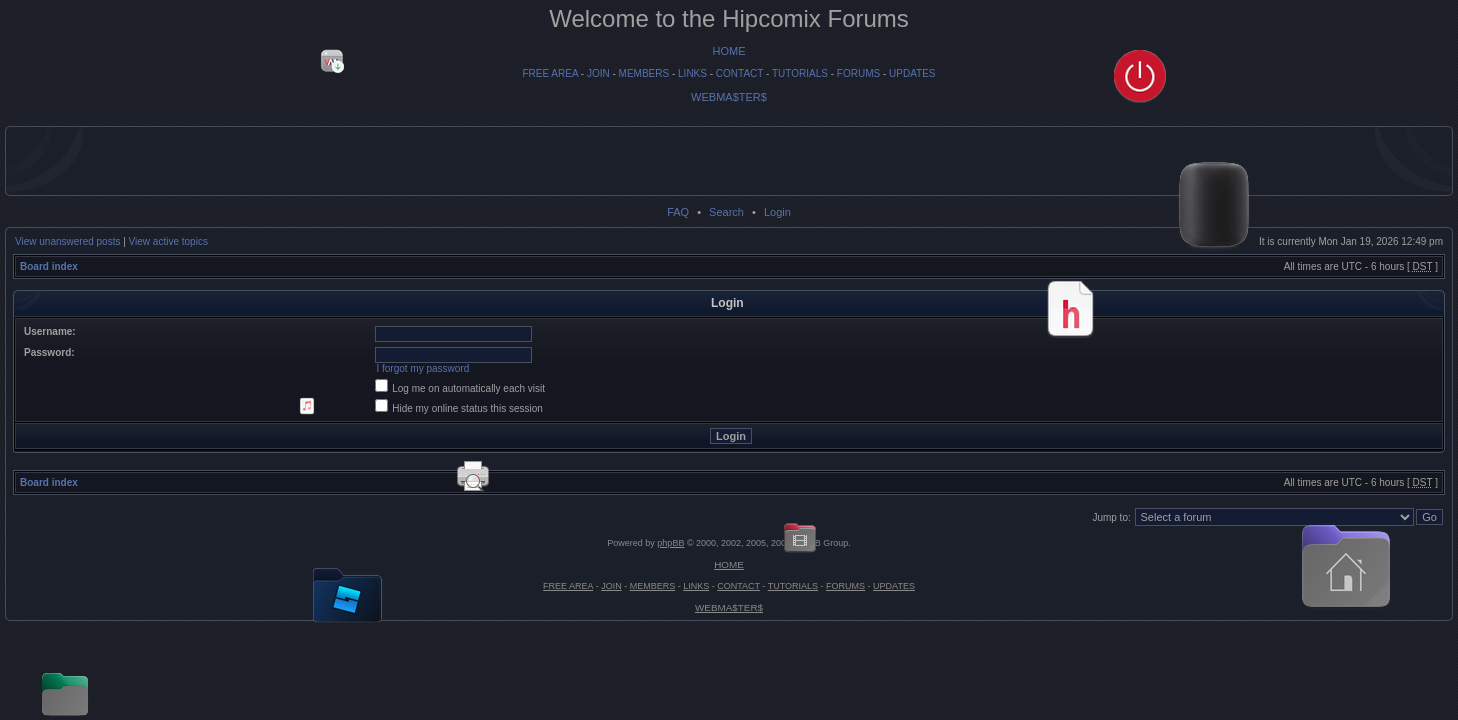 The width and height of the screenshot is (1458, 720). I want to click on open folder containing files, so click(65, 694).